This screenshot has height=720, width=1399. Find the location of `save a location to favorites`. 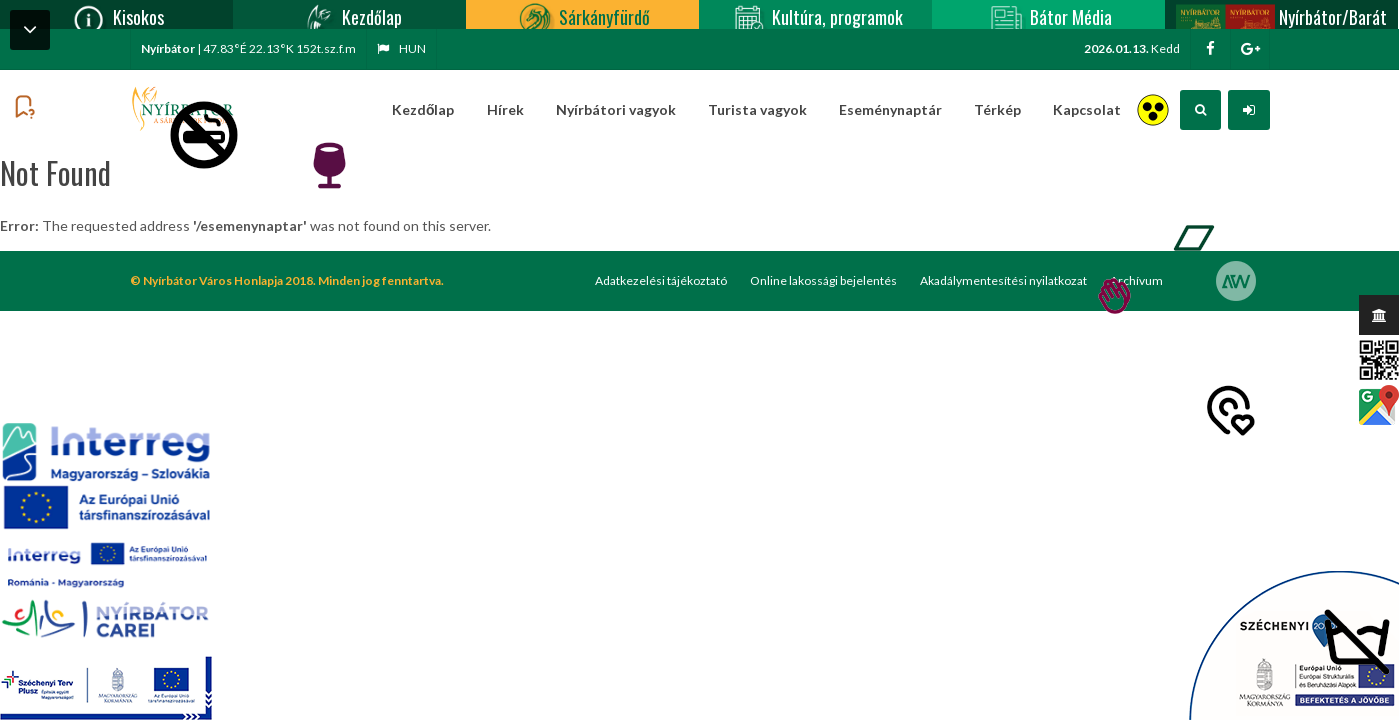

save a location to favorites is located at coordinates (1228, 409).